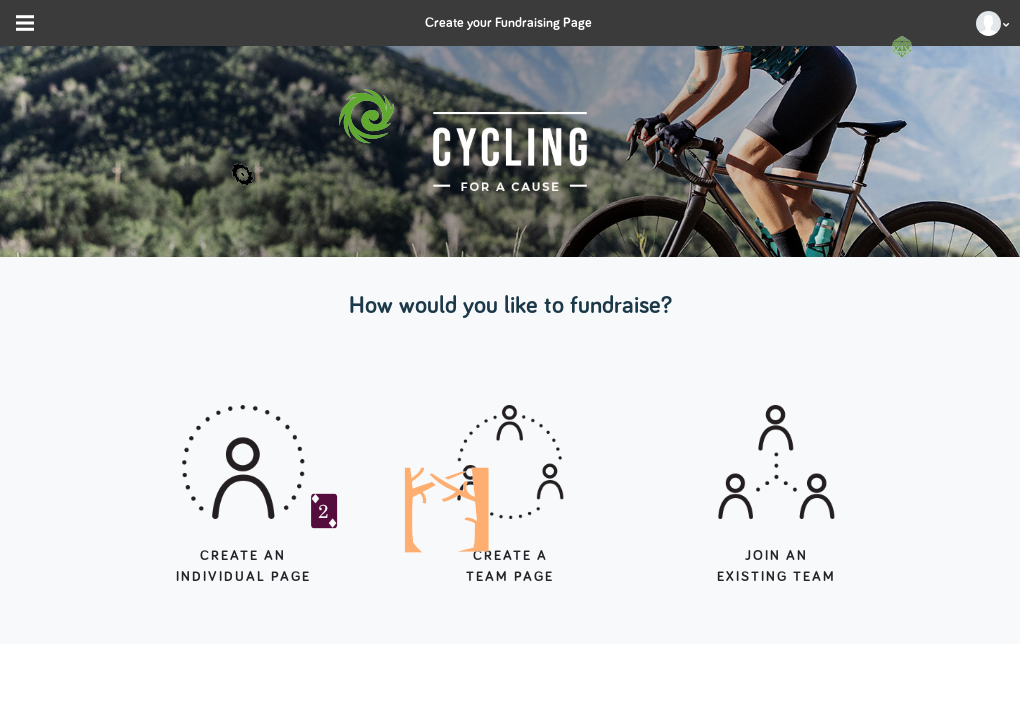 The image size is (1020, 720). Describe the element at coordinates (242, 174) in the screenshot. I see `craft or upgrade saw-type weapons` at that location.